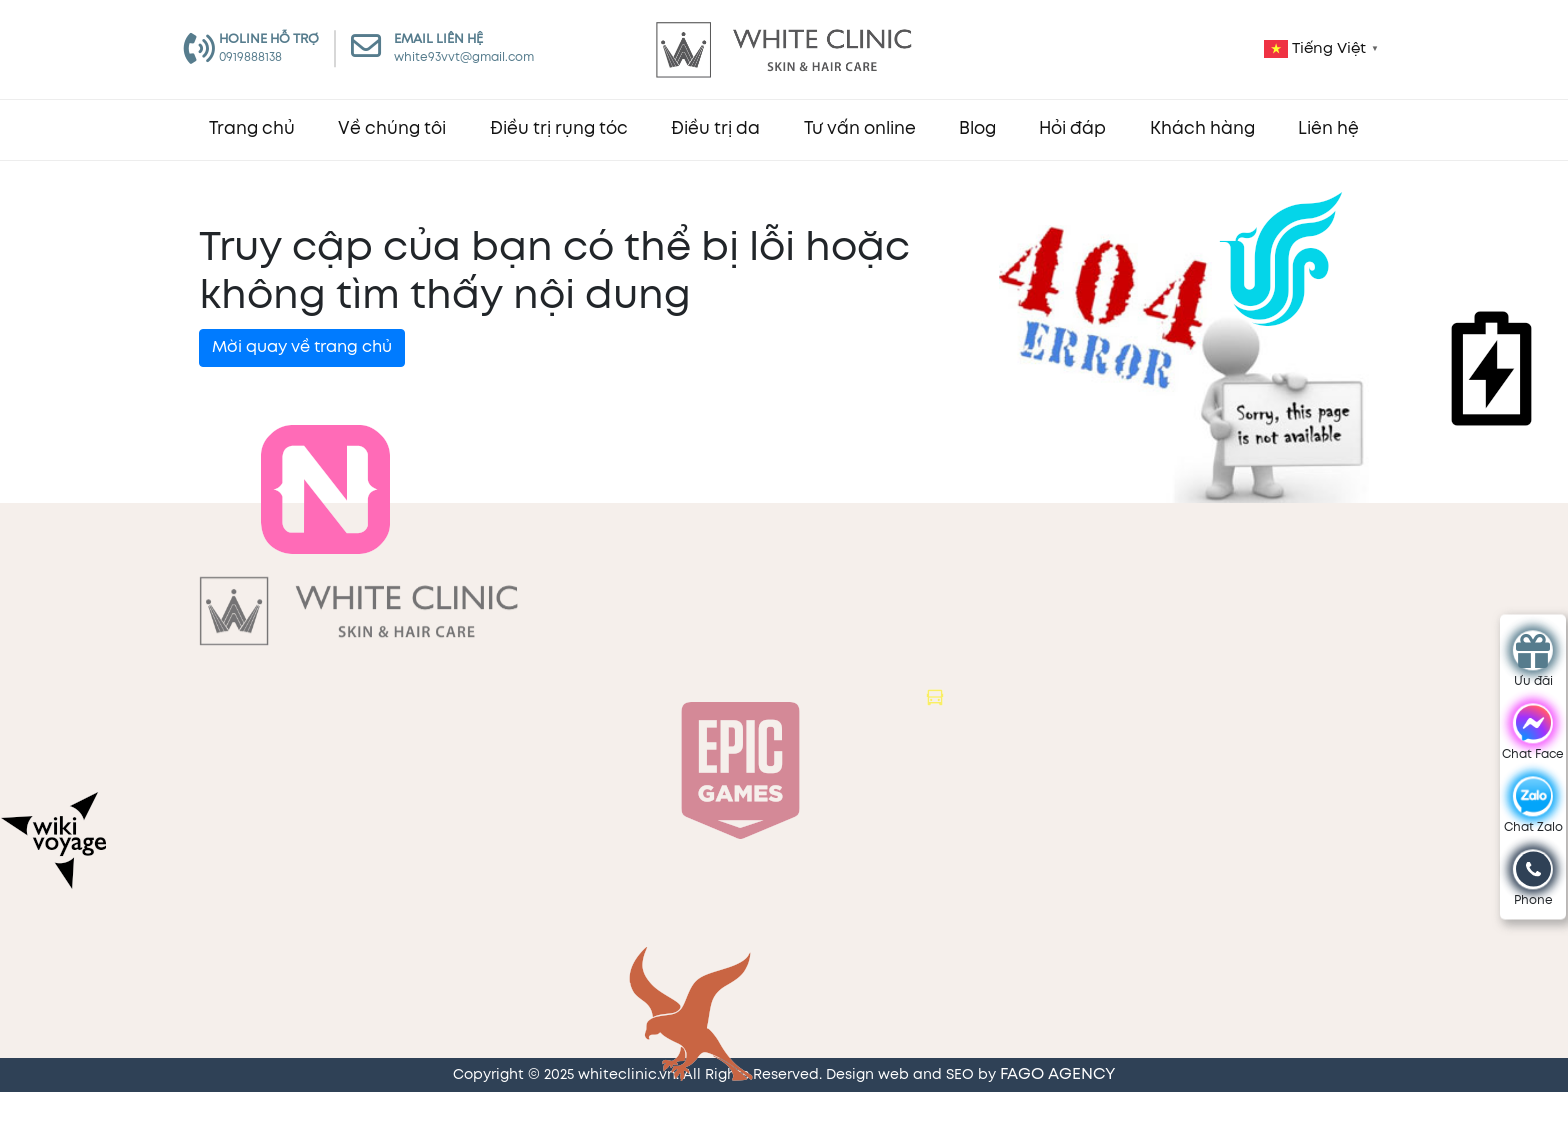  I want to click on nativescript app or framework logo, so click(325, 489).